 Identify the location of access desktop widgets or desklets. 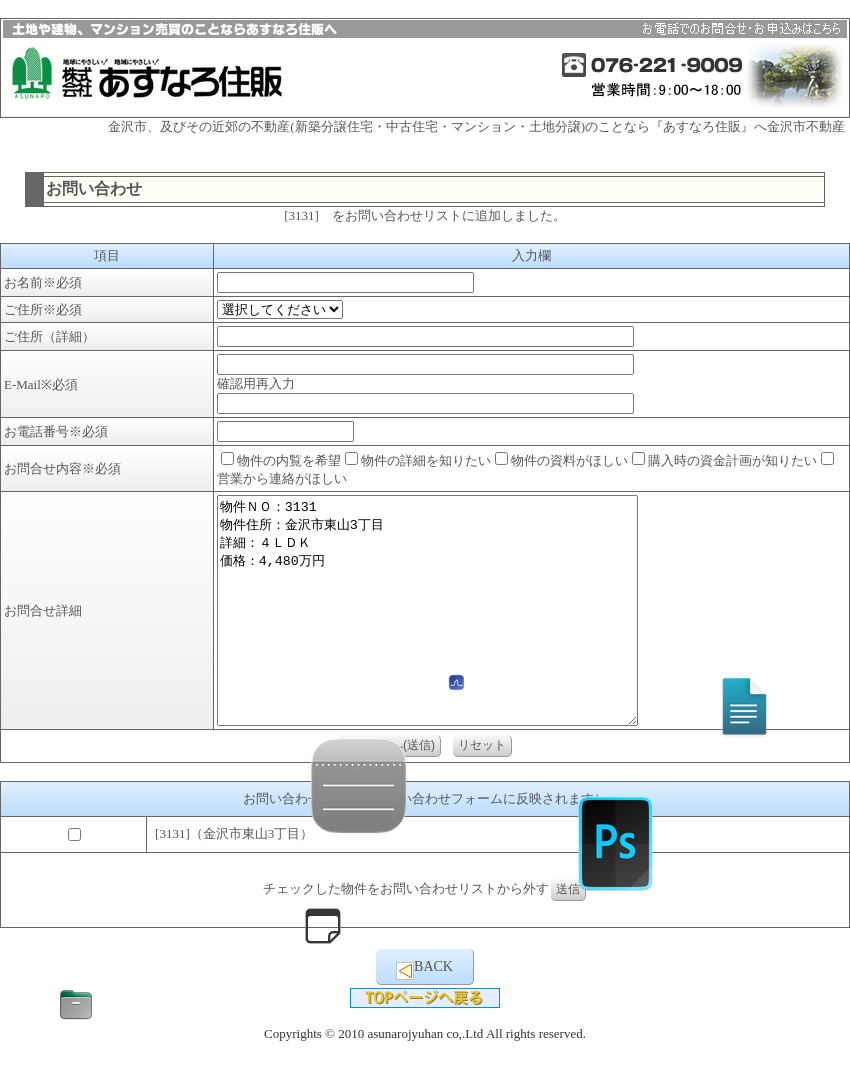
(323, 926).